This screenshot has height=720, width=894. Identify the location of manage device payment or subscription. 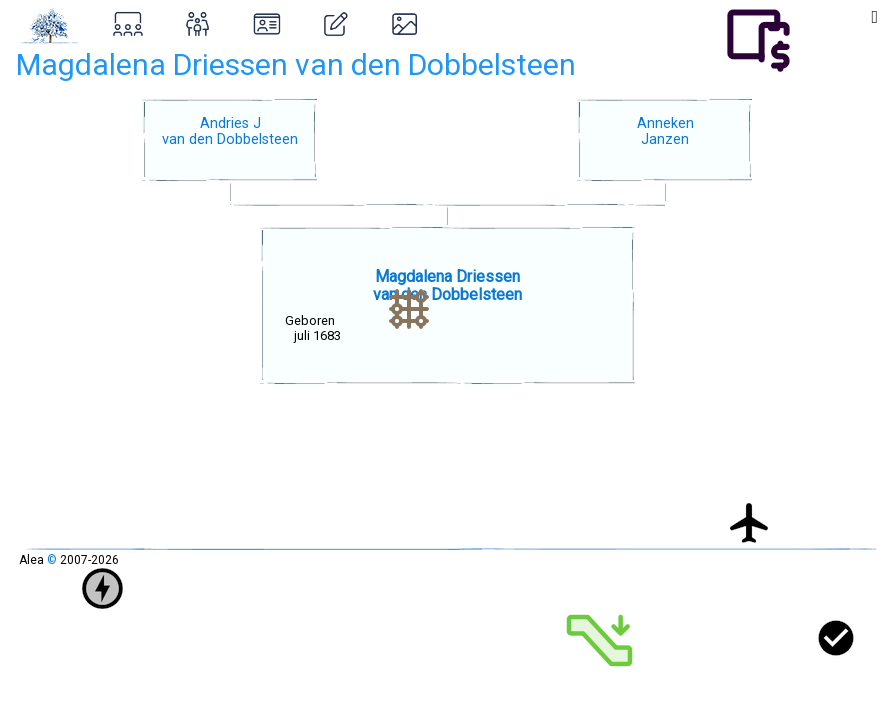
(758, 37).